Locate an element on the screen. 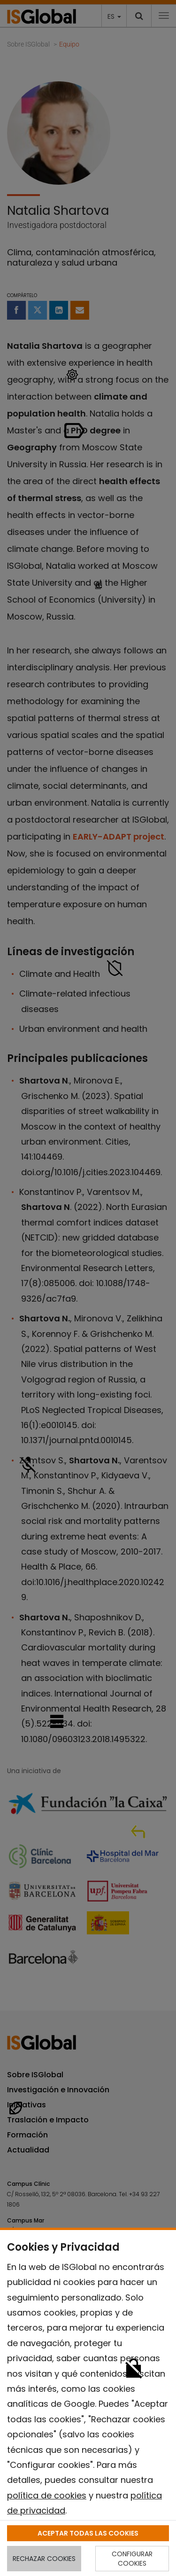 The image size is (176, 2576). view sports scores and updates is located at coordinates (15, 2108).